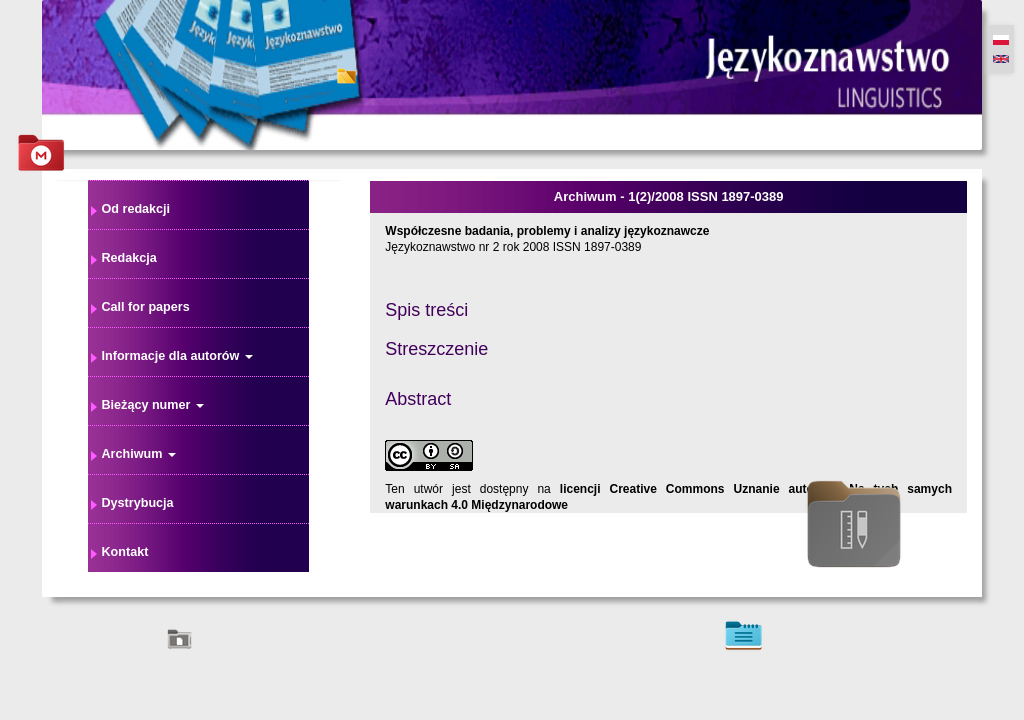 The width and height of the screenshot is (1024, 720). I want to click on open a secure vault folder, so click(179, 639).